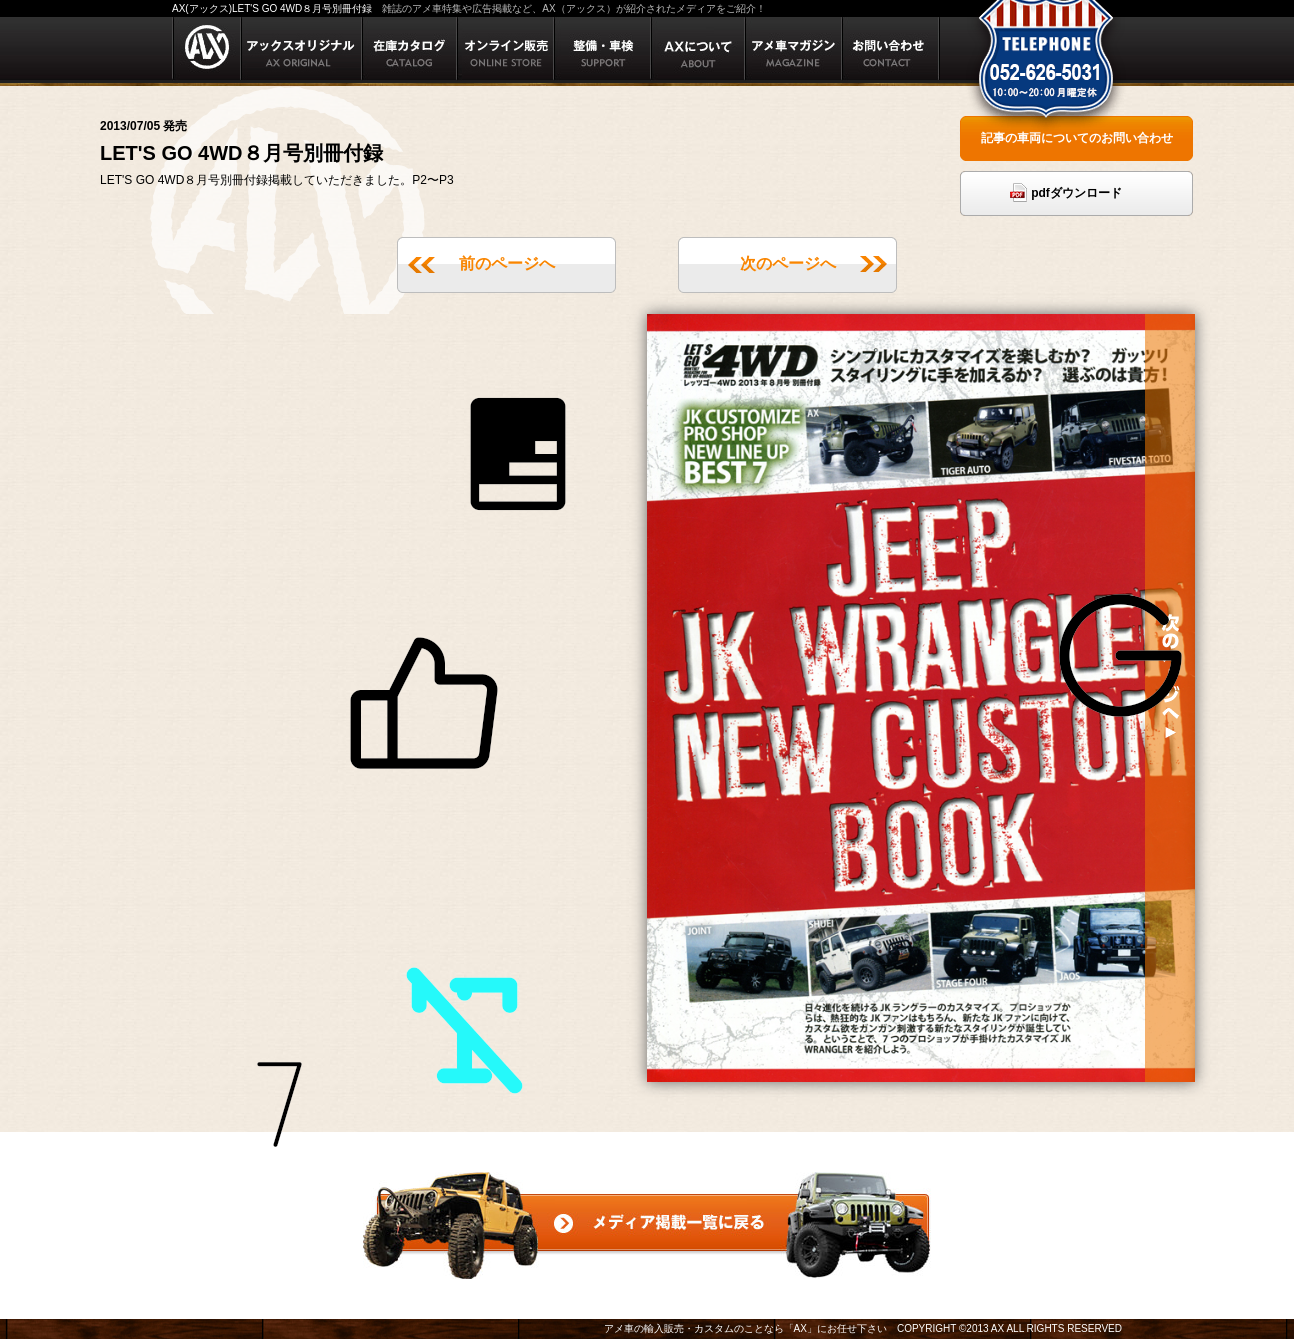 This screenshot has height=1339, width=1294. Describe the element at coordinates (1120, 655) in the screenshot. I see `sign in with Google` at that location.